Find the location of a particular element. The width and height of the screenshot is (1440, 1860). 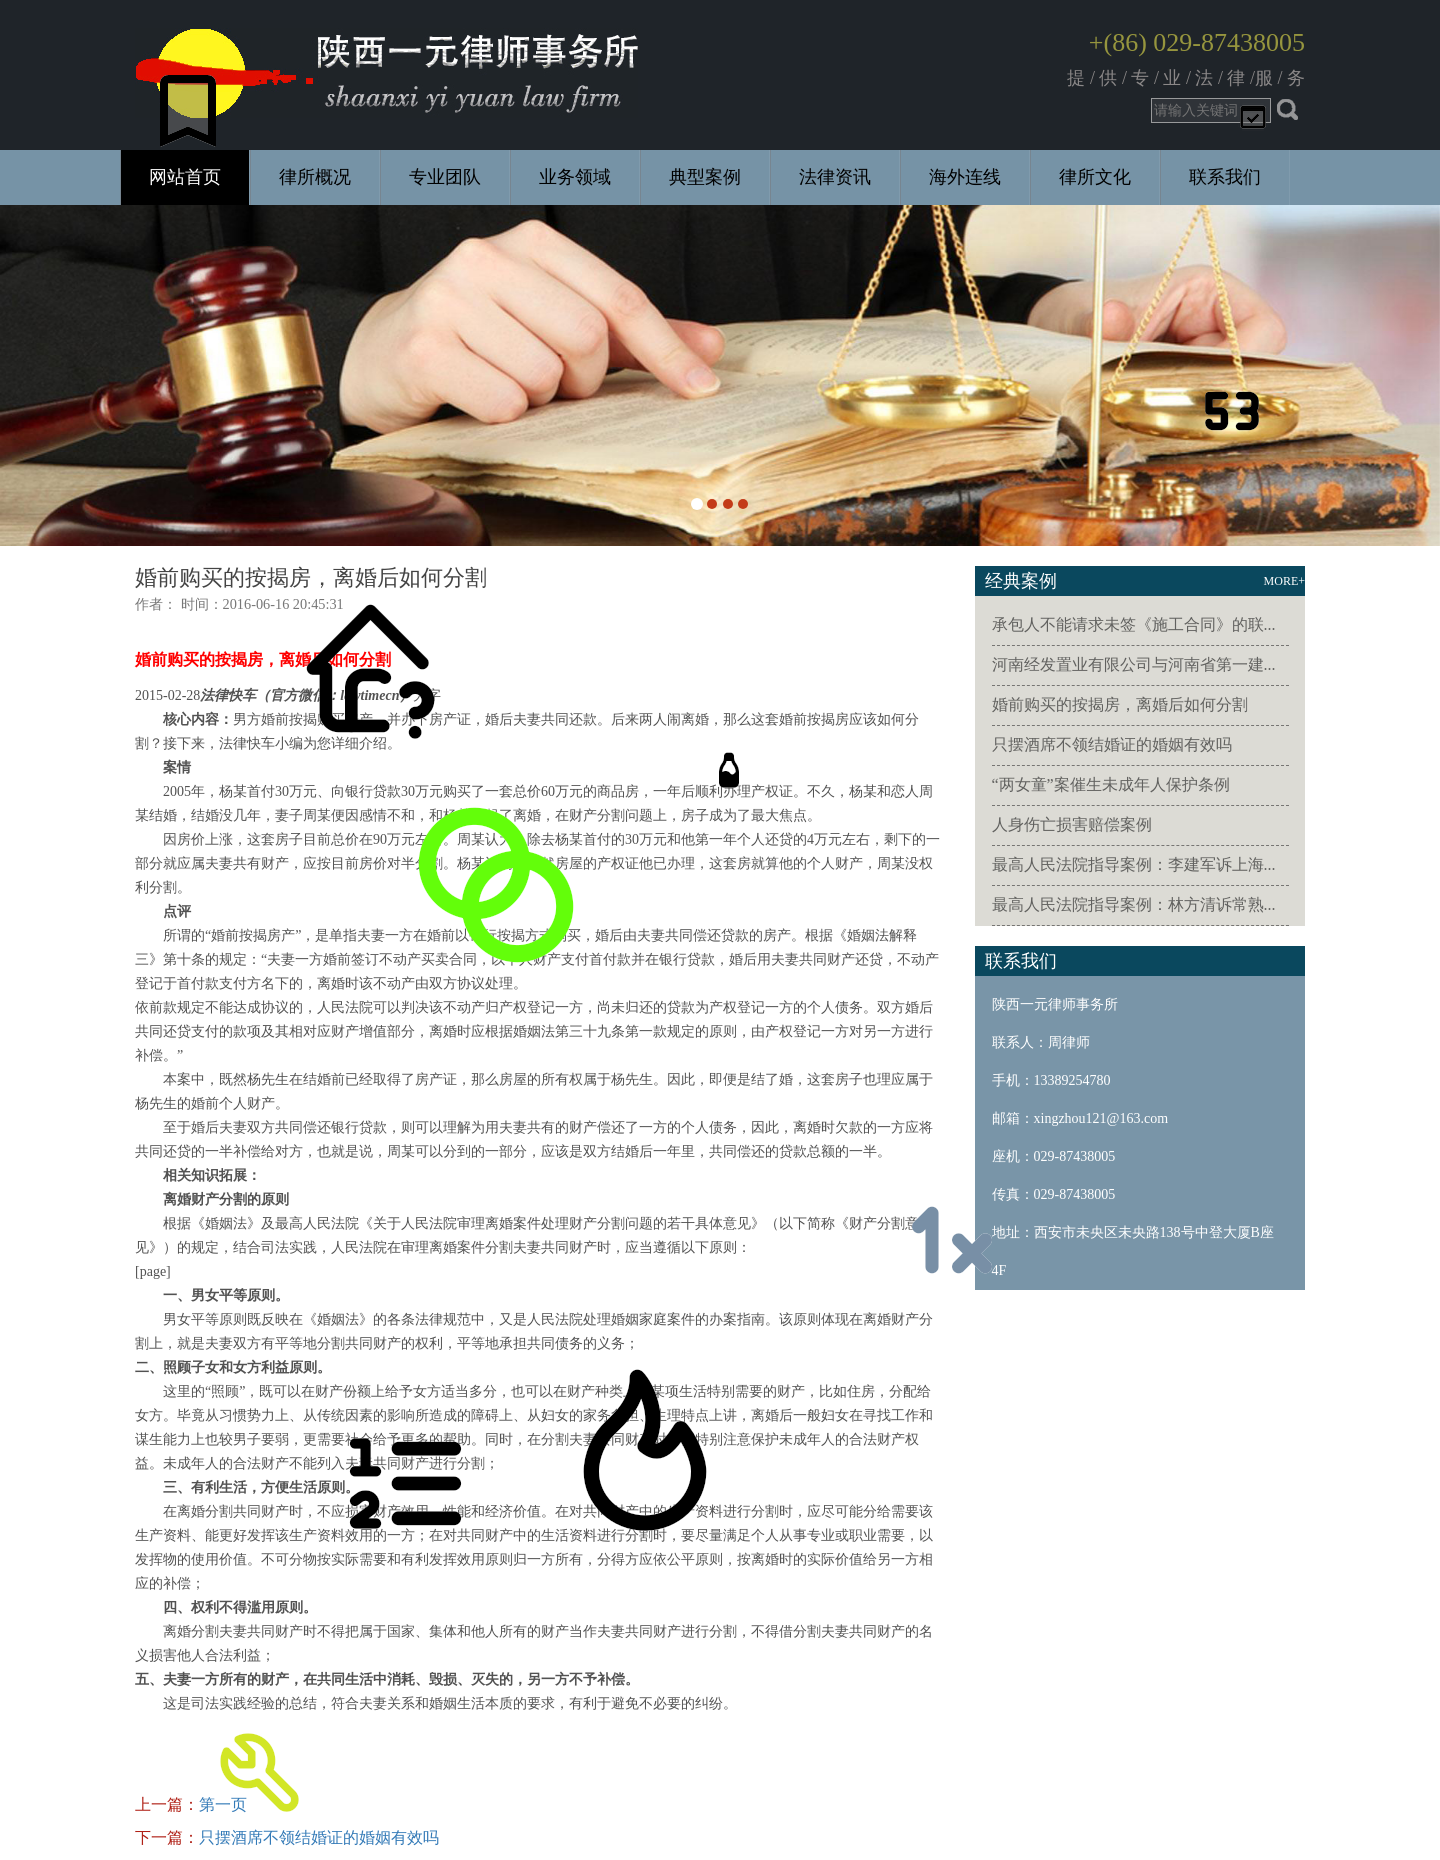

view trending or hot content is located at coordinates (645, 1454).